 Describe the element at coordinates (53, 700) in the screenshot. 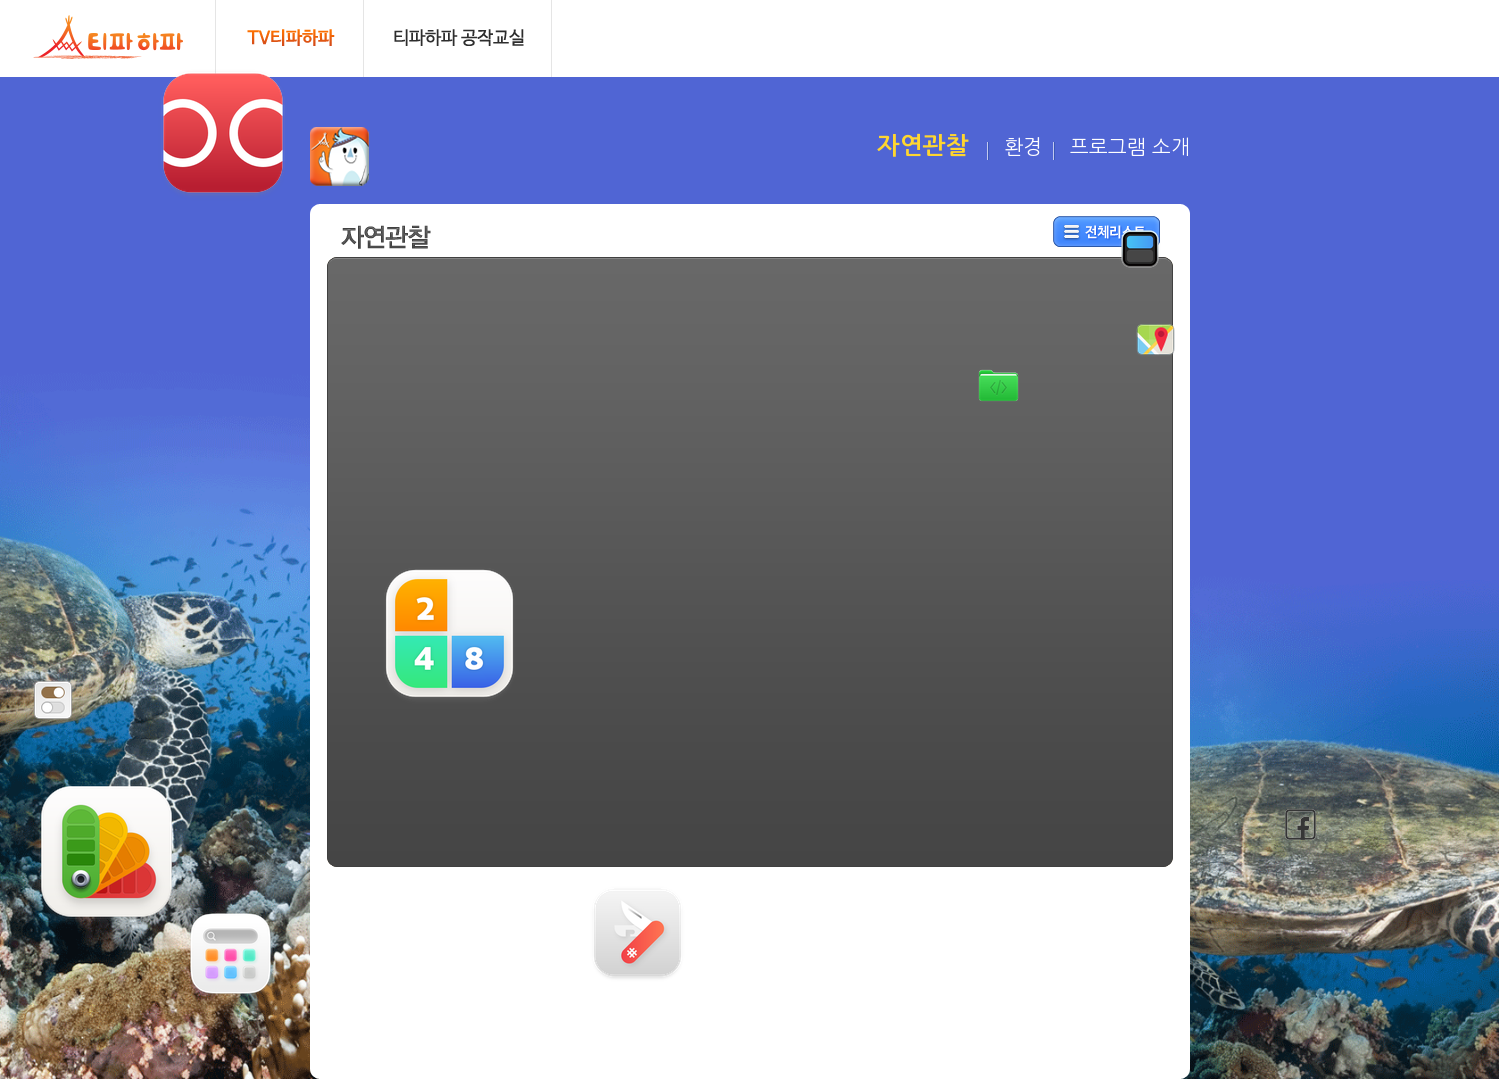

I see `open desktop preferences or settings` at that location.